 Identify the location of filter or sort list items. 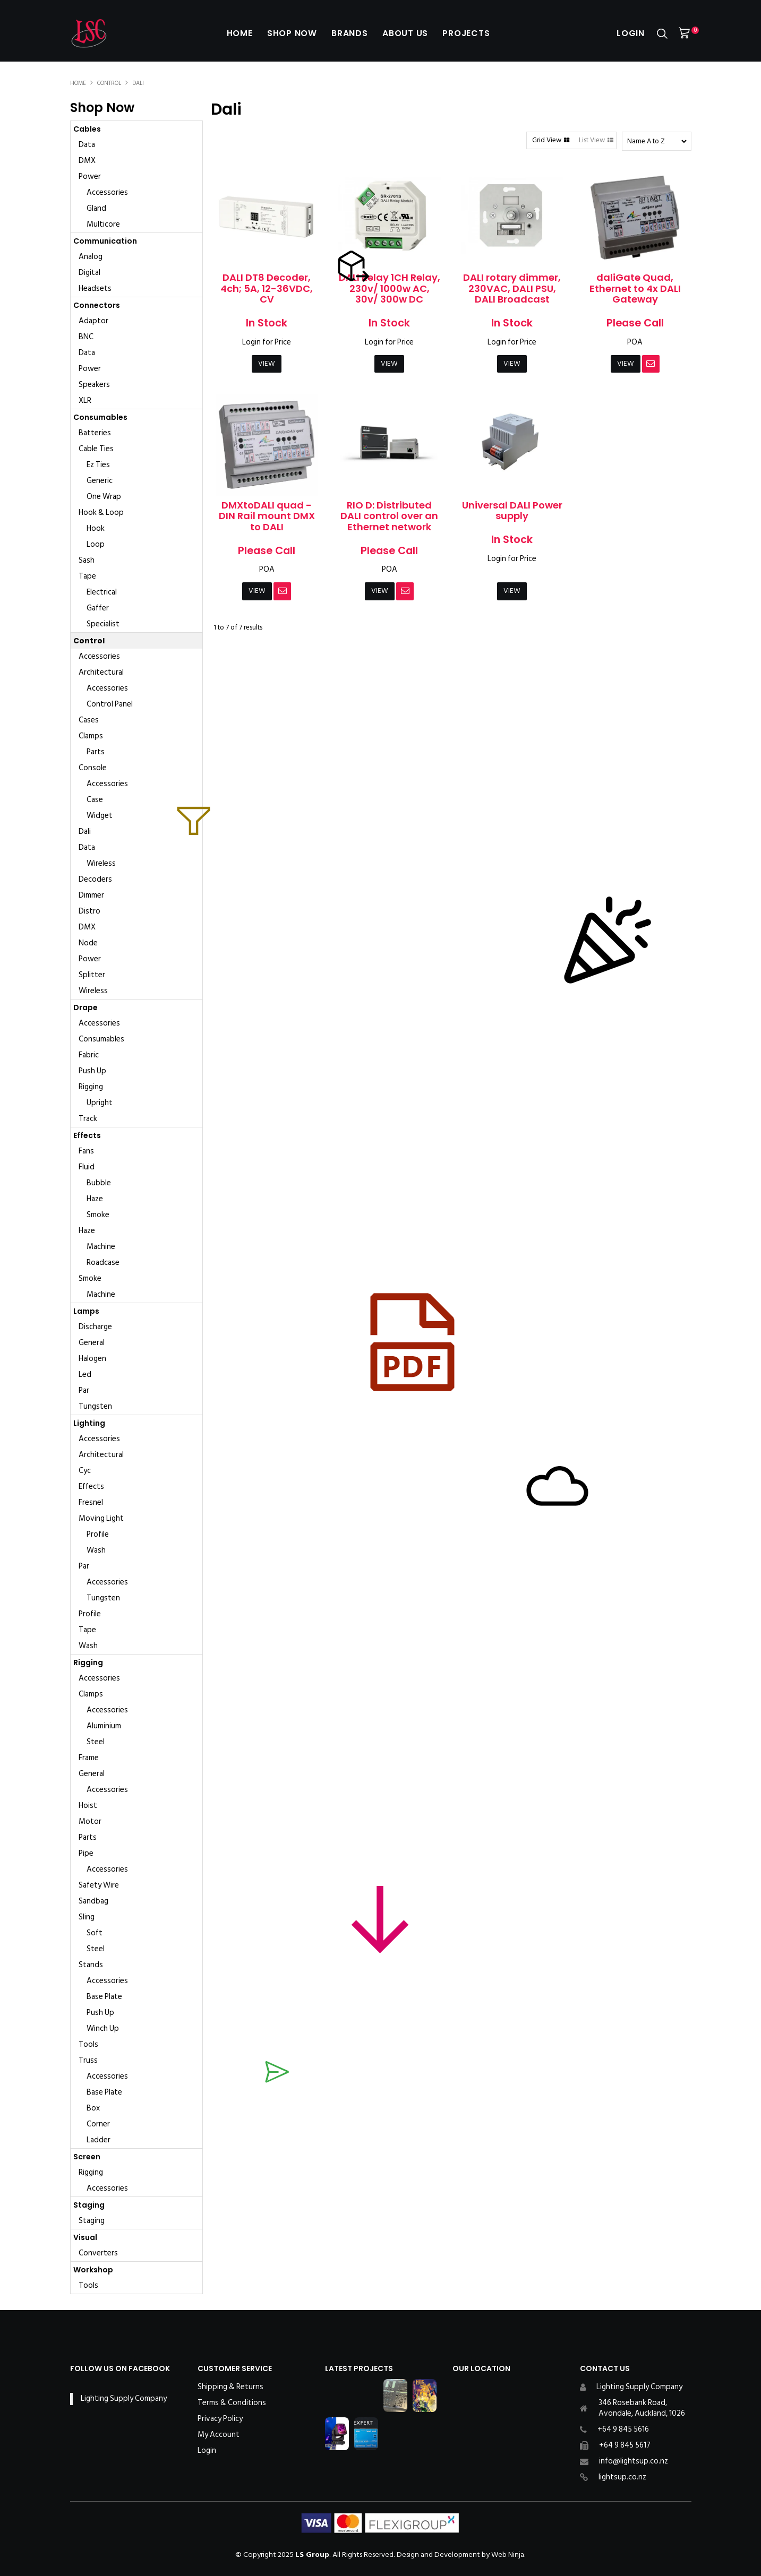
(193, 821).